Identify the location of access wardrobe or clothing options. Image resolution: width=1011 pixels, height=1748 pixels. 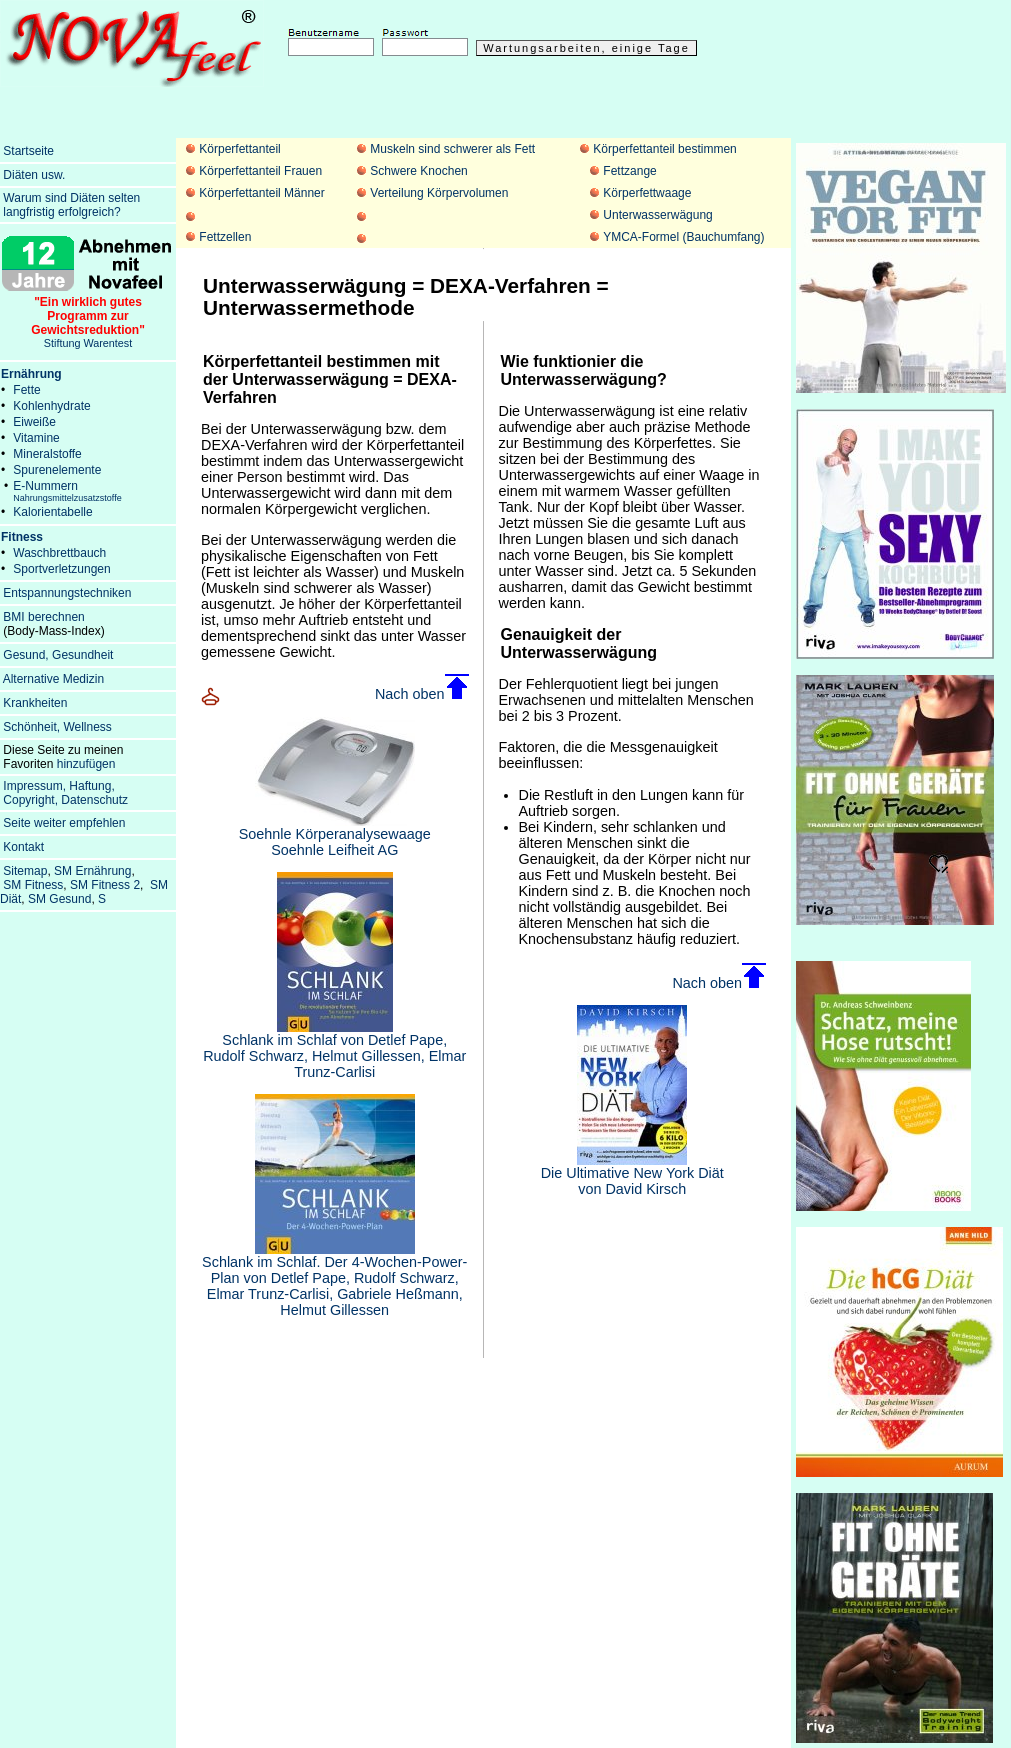
(210, 696).